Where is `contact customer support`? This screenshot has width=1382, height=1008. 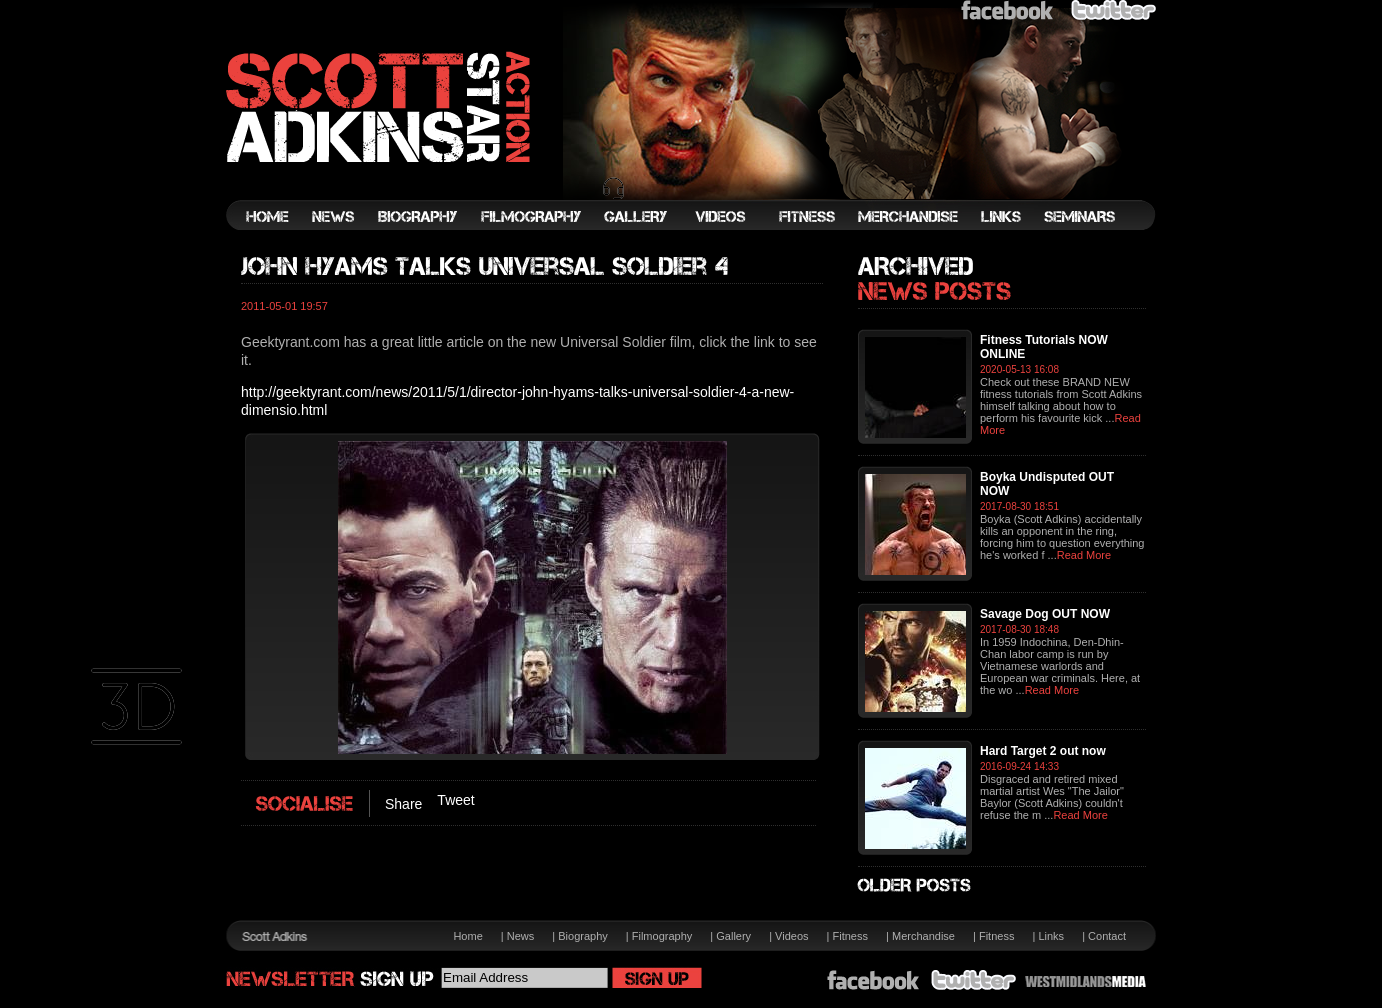 contact customer support is located at coordinates (613, 187).